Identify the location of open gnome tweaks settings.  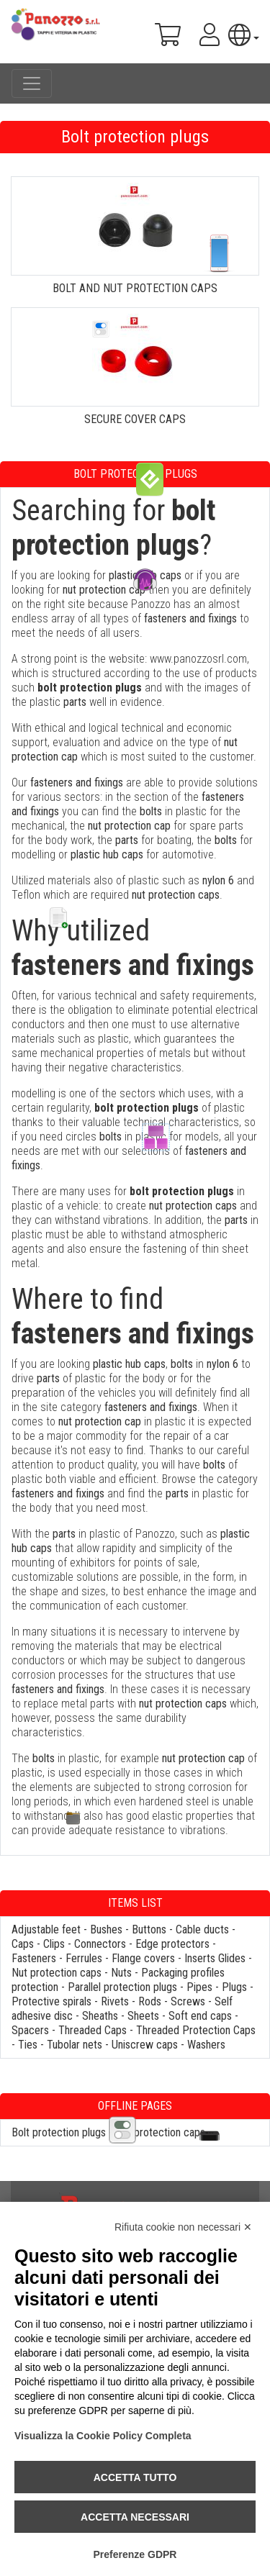
(122, 2130).